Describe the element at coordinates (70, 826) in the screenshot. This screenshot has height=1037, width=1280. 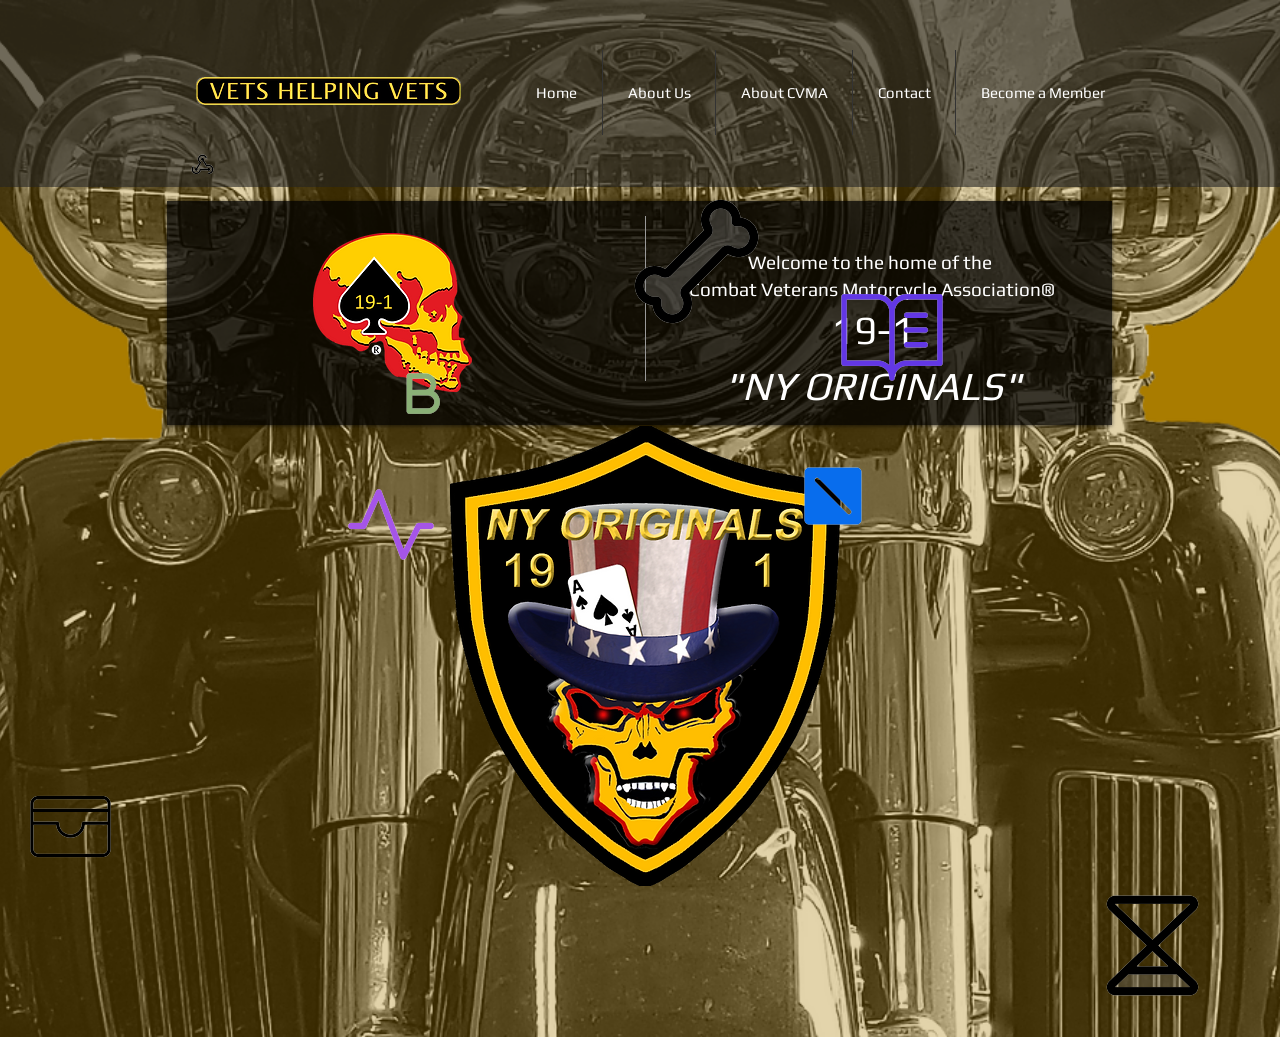
I see `access your wallet or saved payment methods` at that location.